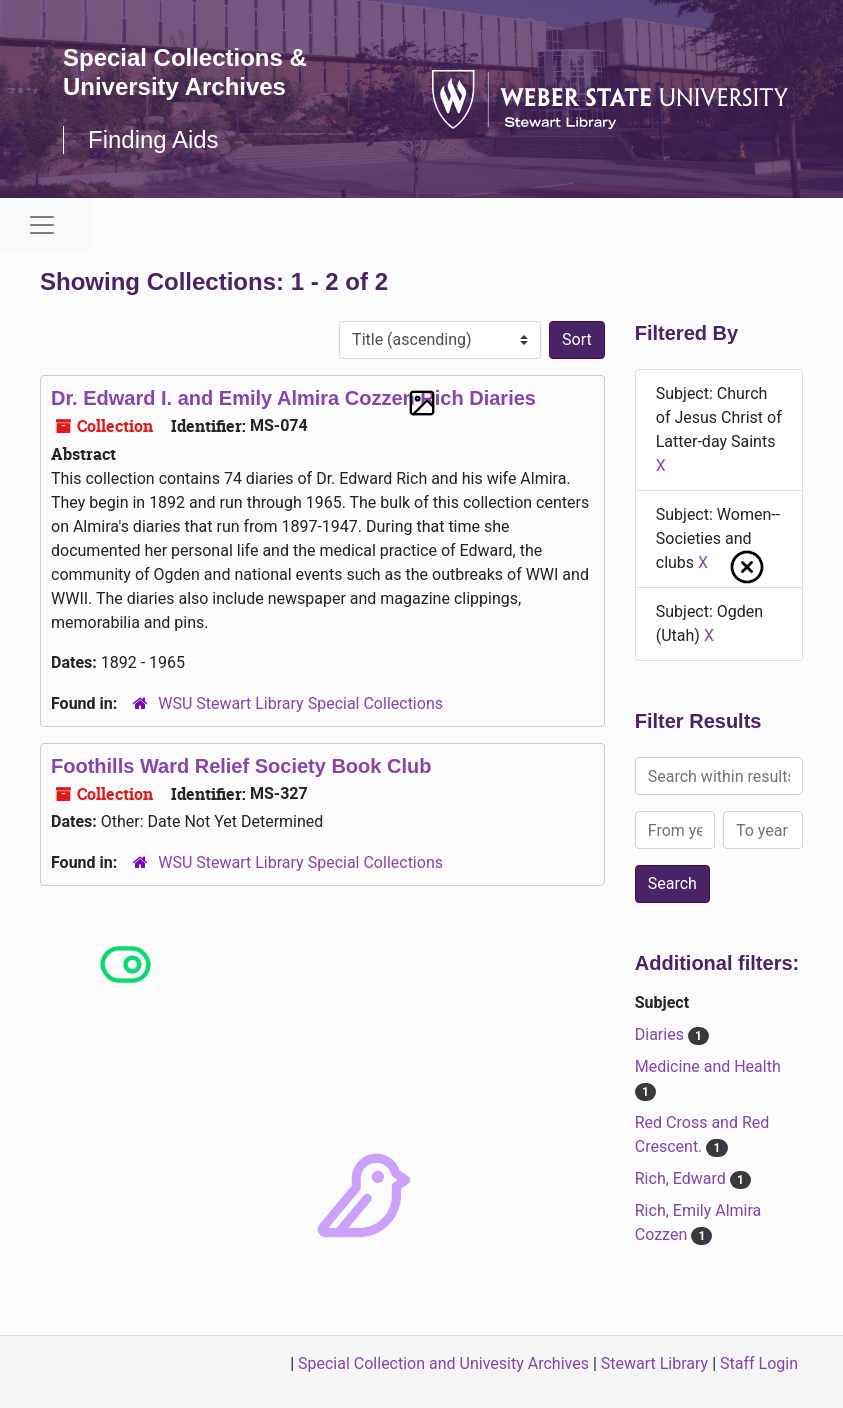 The image size is (843, 1408). I want to click on access twitter or social media sharing, so click(365, 1198).